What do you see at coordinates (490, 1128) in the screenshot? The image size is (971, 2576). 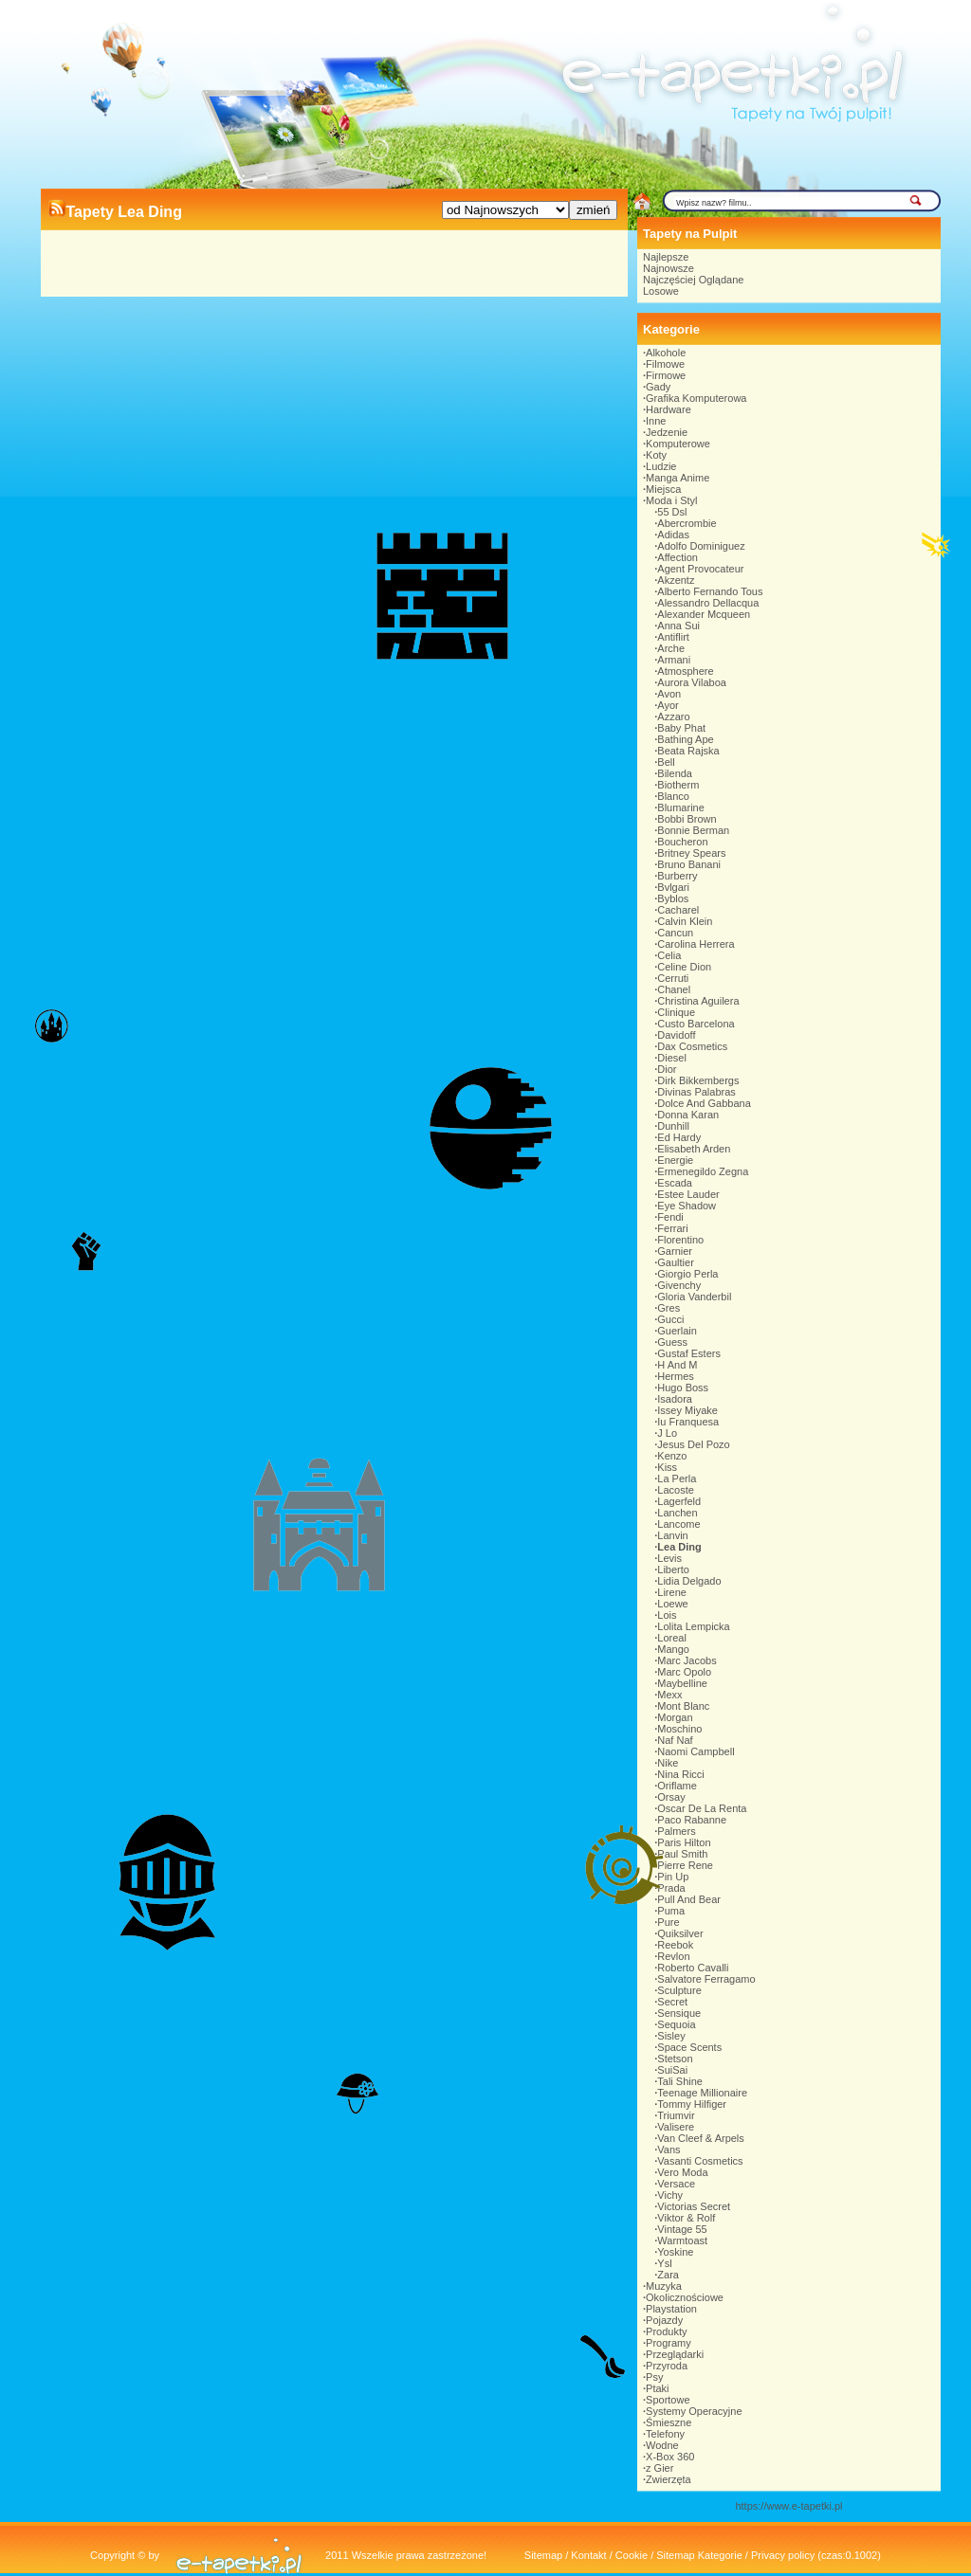 I see `Death Star icon from Star Wars franchise` at bounding box center [490, 1128].